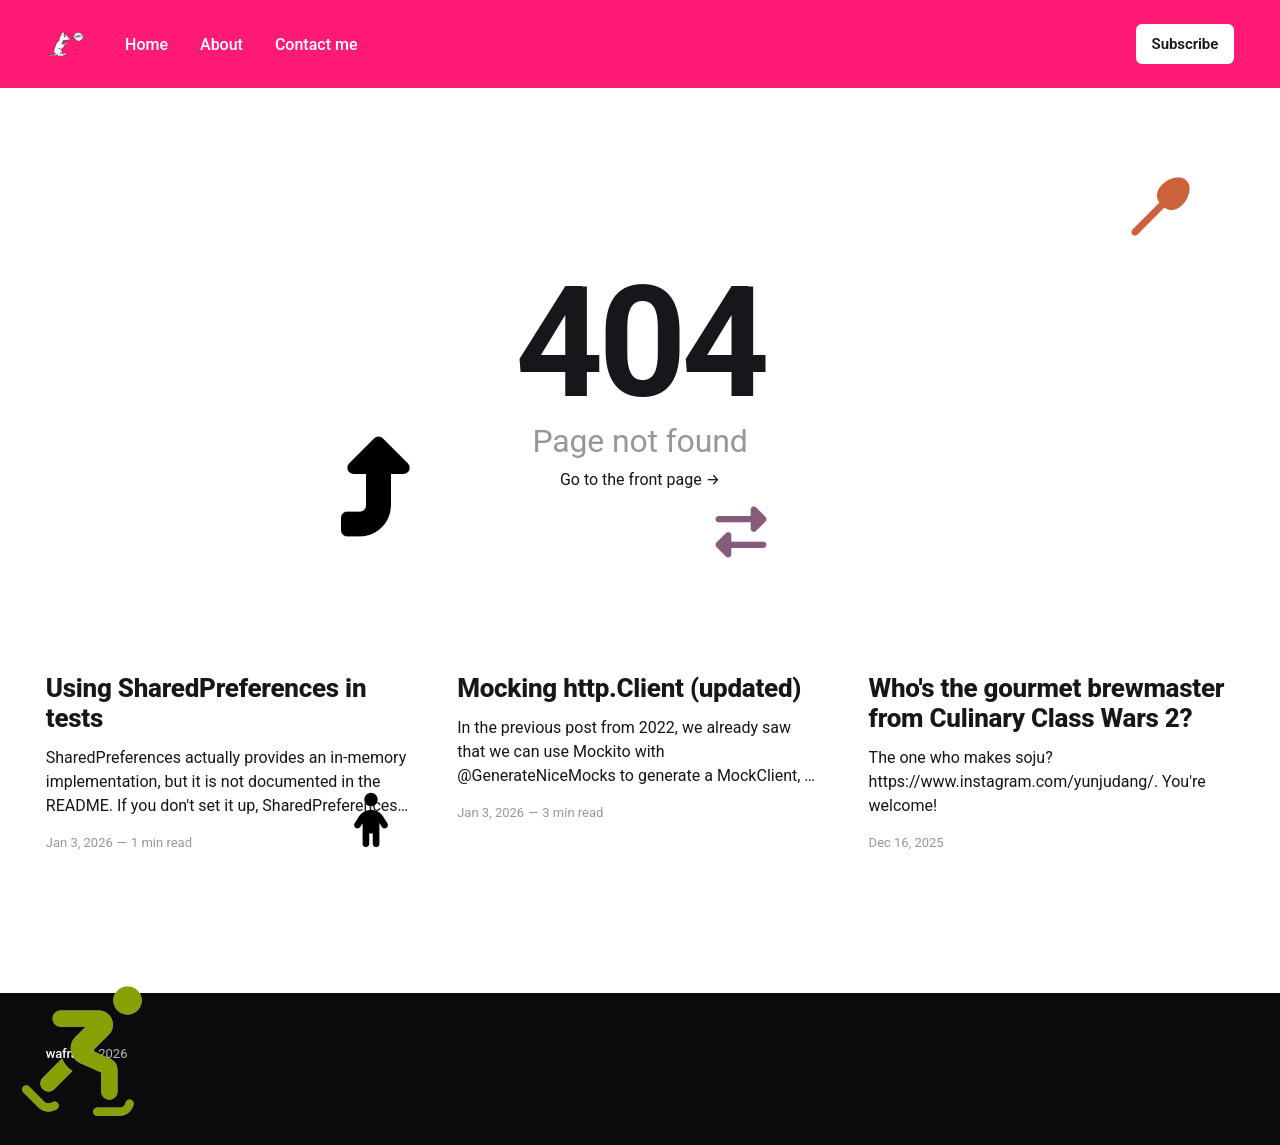  Describe the element at coordinates (371, 820) in the screenshot. I see `indicates child-friendly or family content` at that location.